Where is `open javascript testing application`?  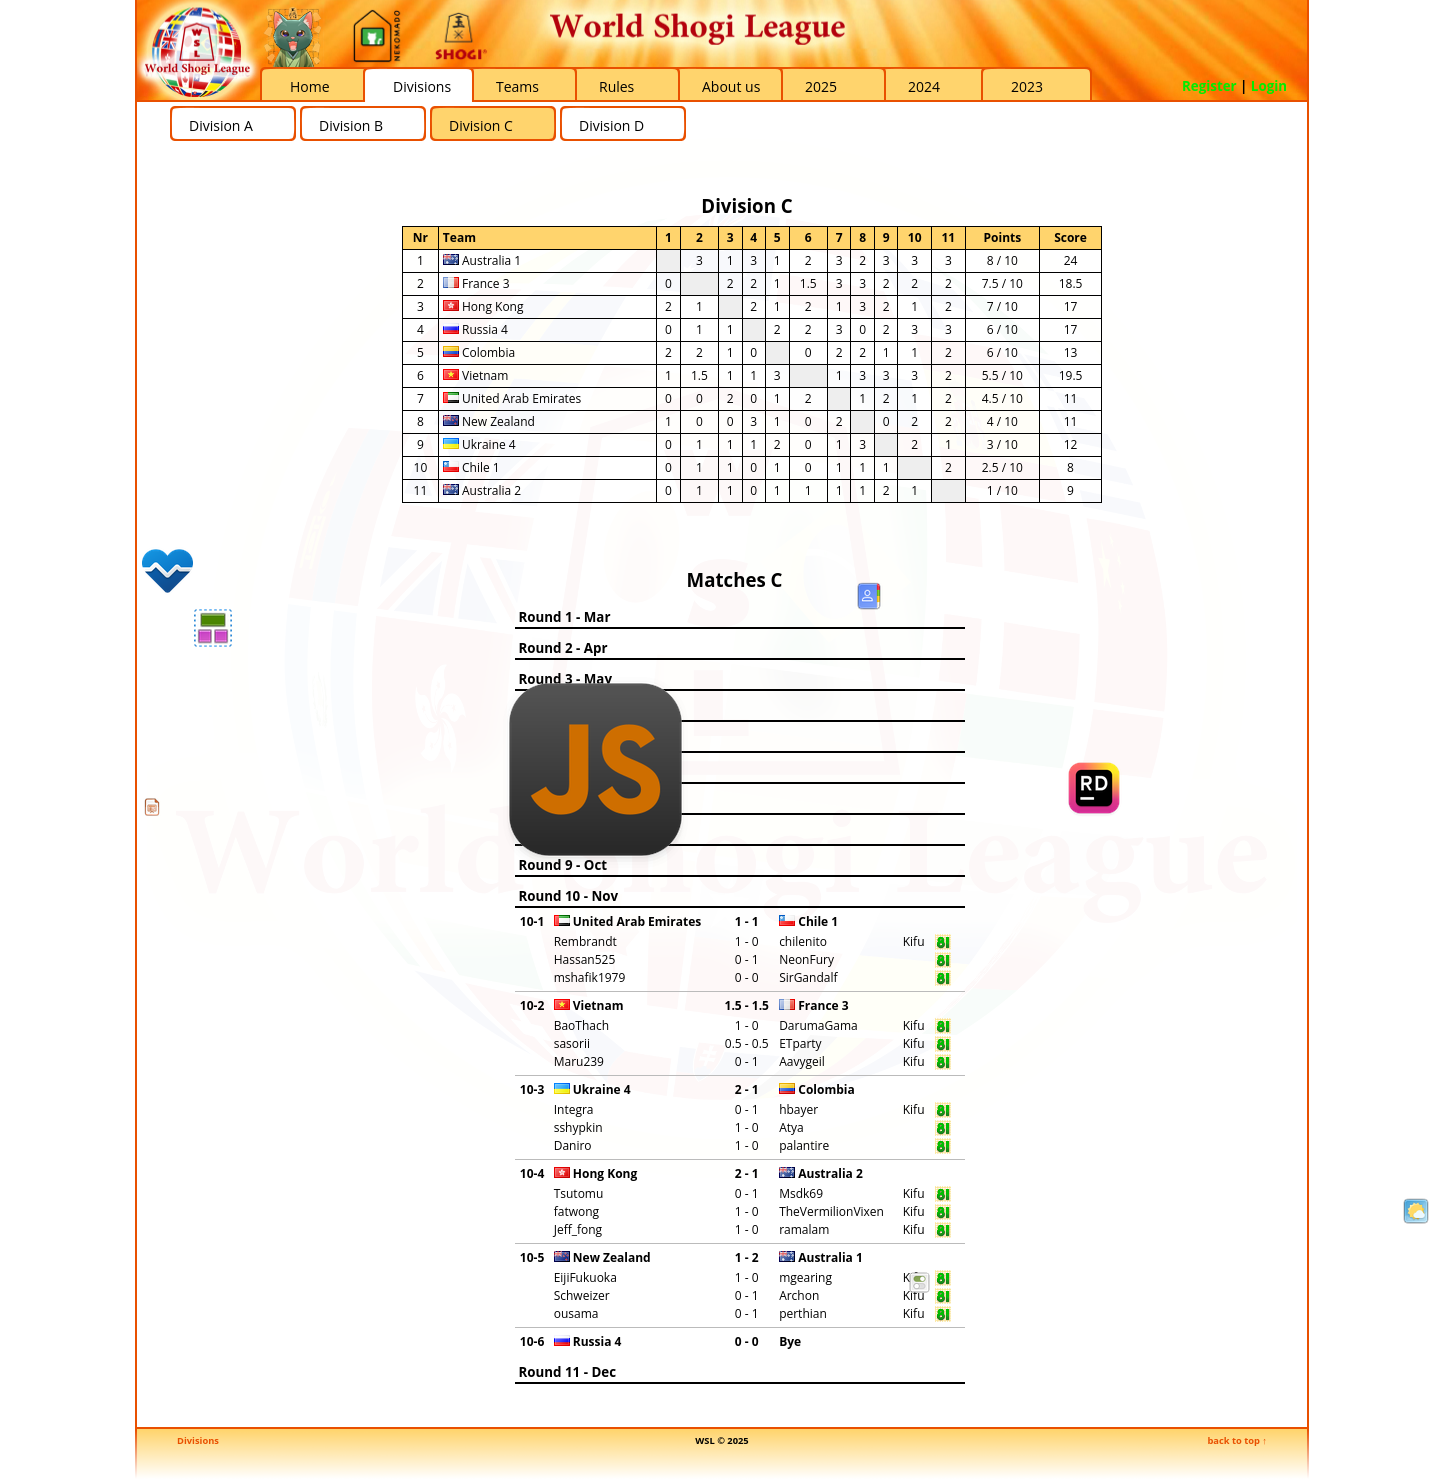 open javascript testing application is located at coordinates (595, 769).